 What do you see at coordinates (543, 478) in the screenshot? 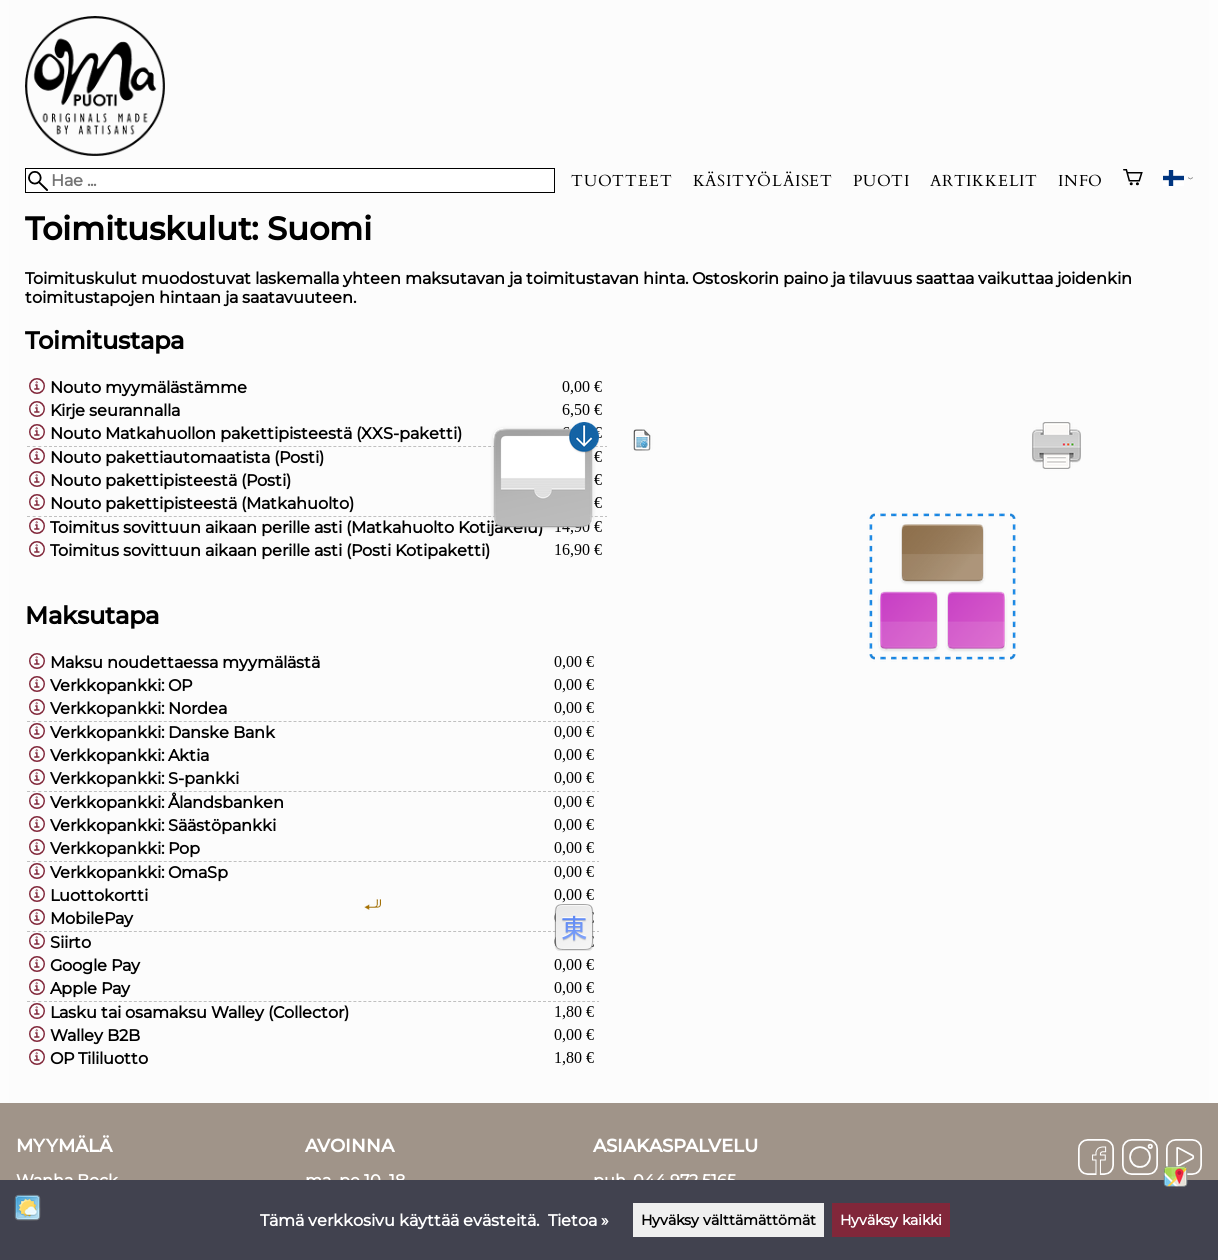
I see `access your email inbox` at bounding box center [543, 478].